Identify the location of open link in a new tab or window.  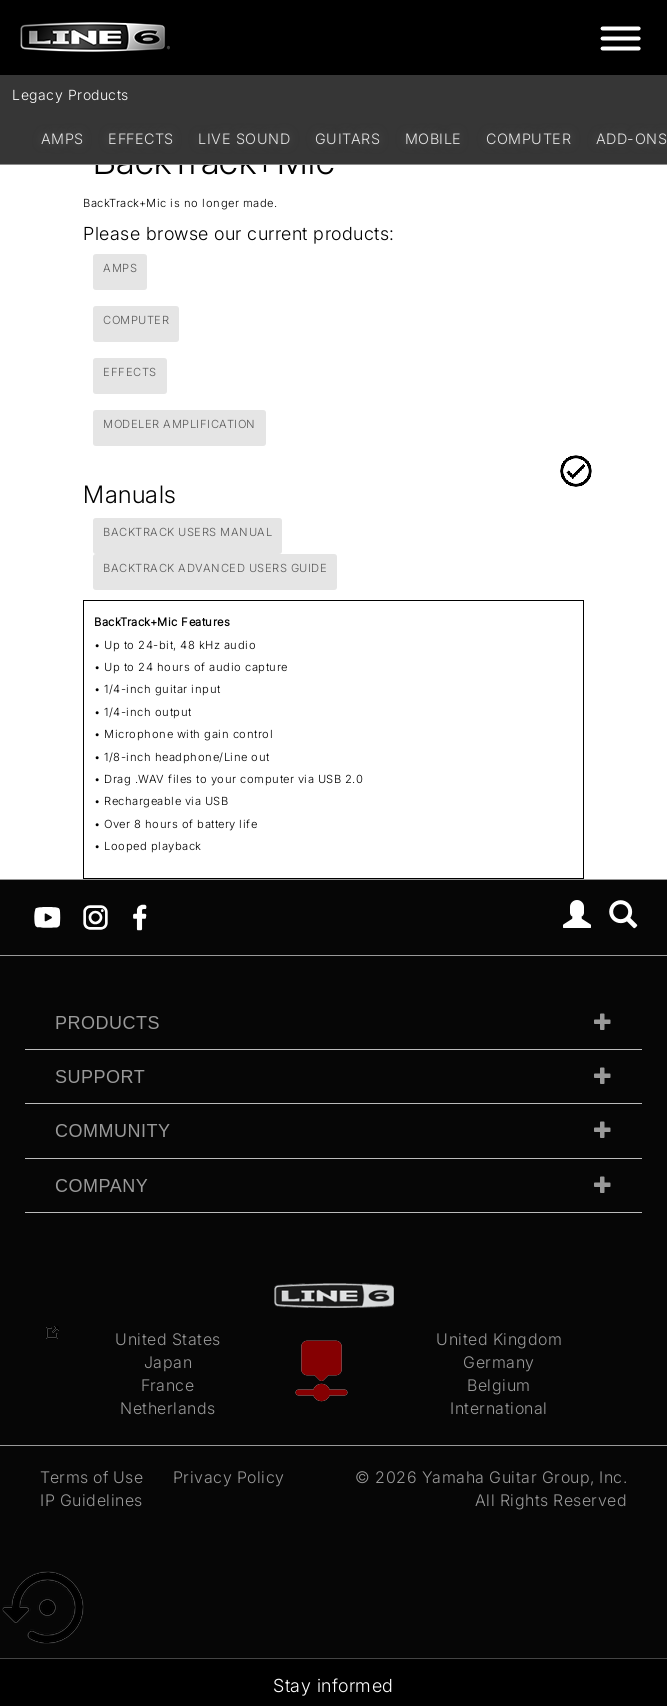
(52, 1333).